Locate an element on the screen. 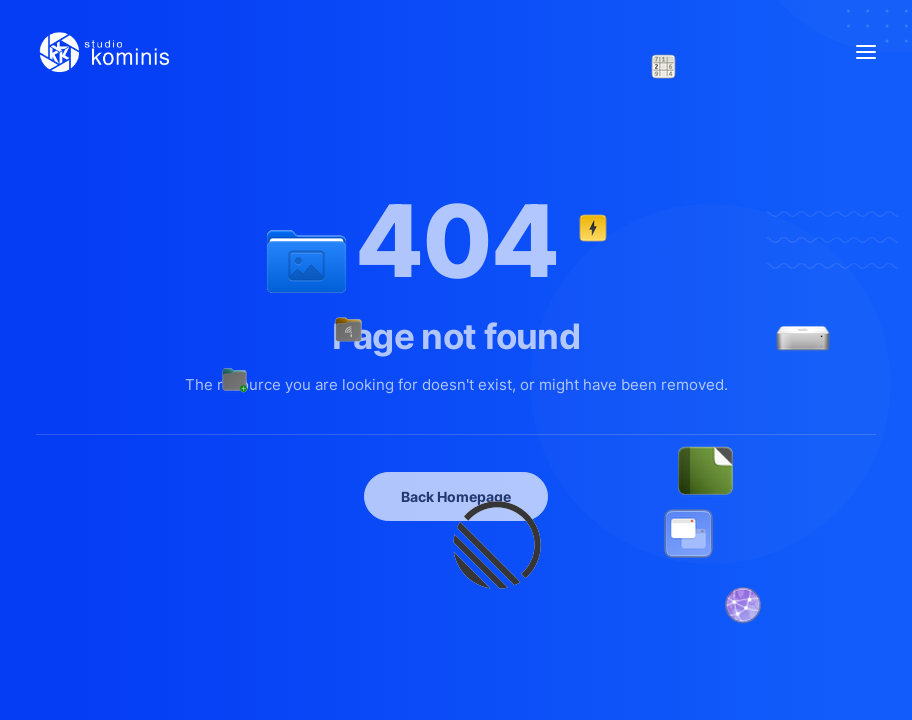 The height and width of the screenshot is (720, 912). open linear app is located at coordinates (497, 545).